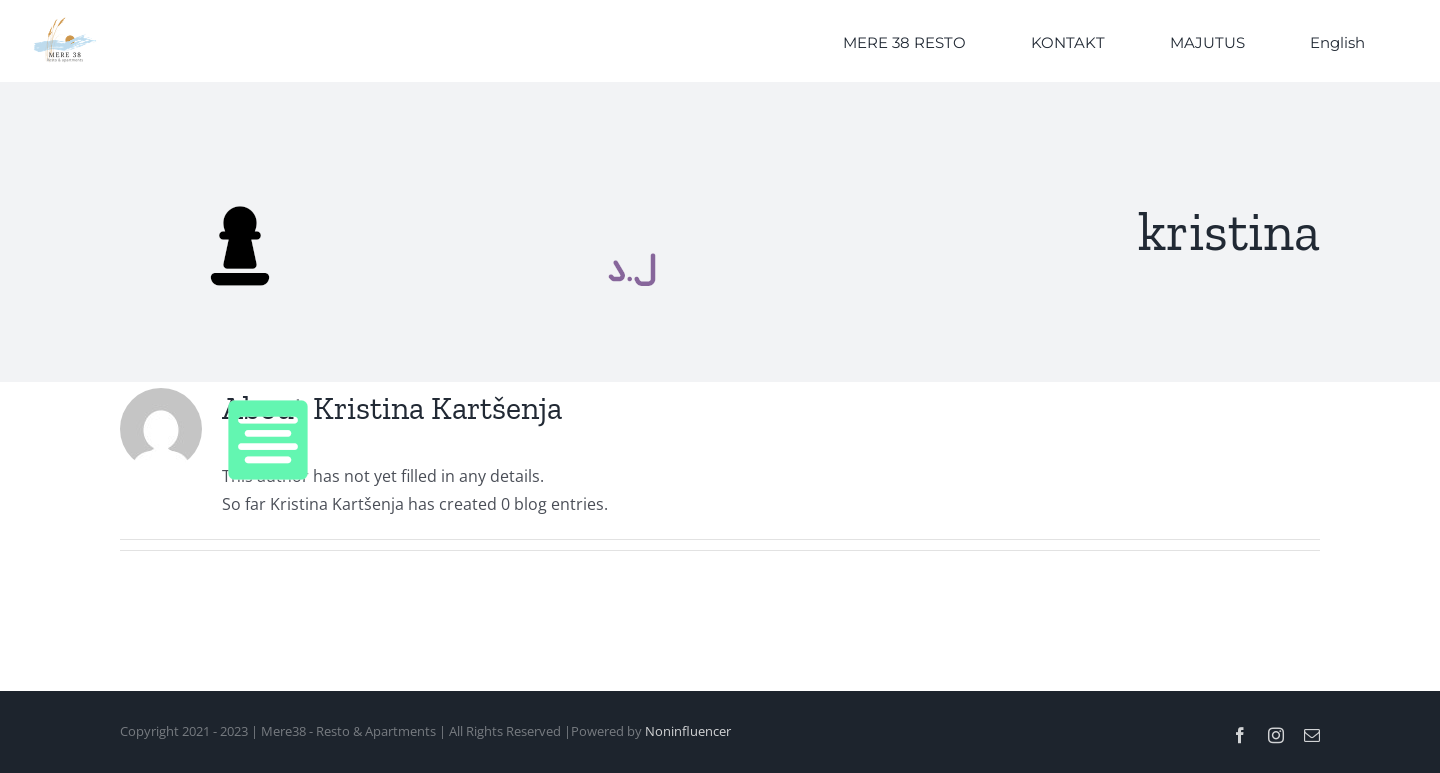  Describe the element at coordinates (268, 440) in the screenshot. I see `center align text` at that location.